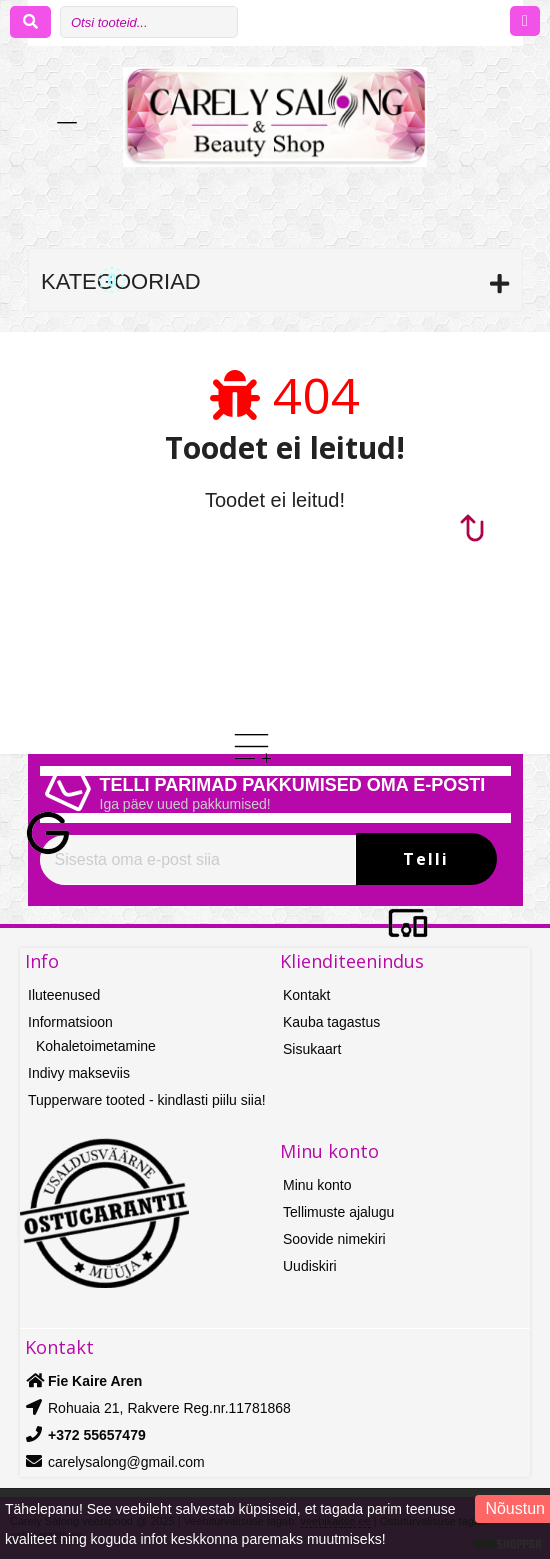 The image size is (550, 1559). Describe the element at coordinates (48, 833) in the screenshot. I see `sign in with Google` at that location.